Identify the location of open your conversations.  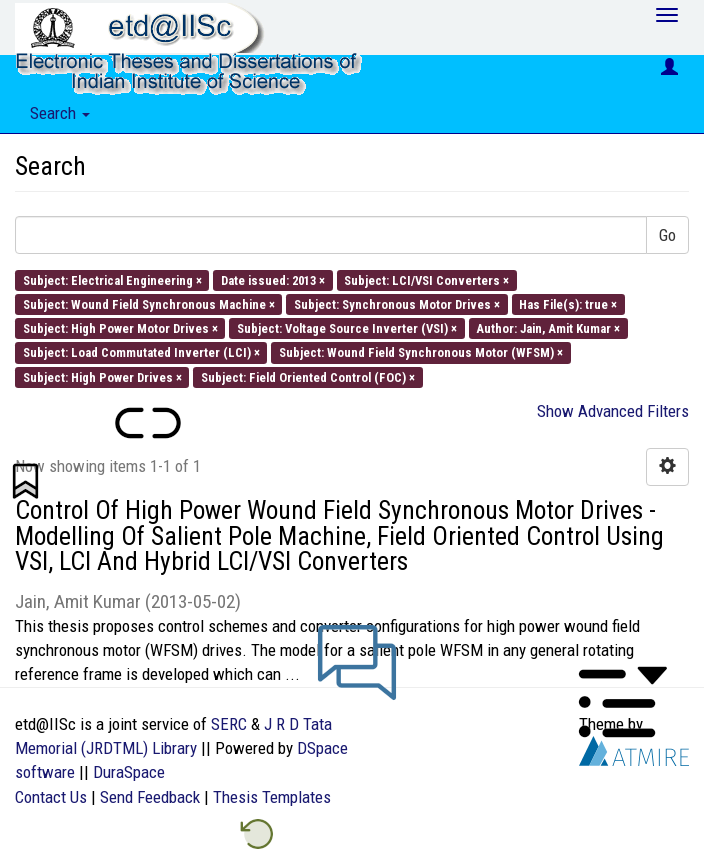
(357, 661).